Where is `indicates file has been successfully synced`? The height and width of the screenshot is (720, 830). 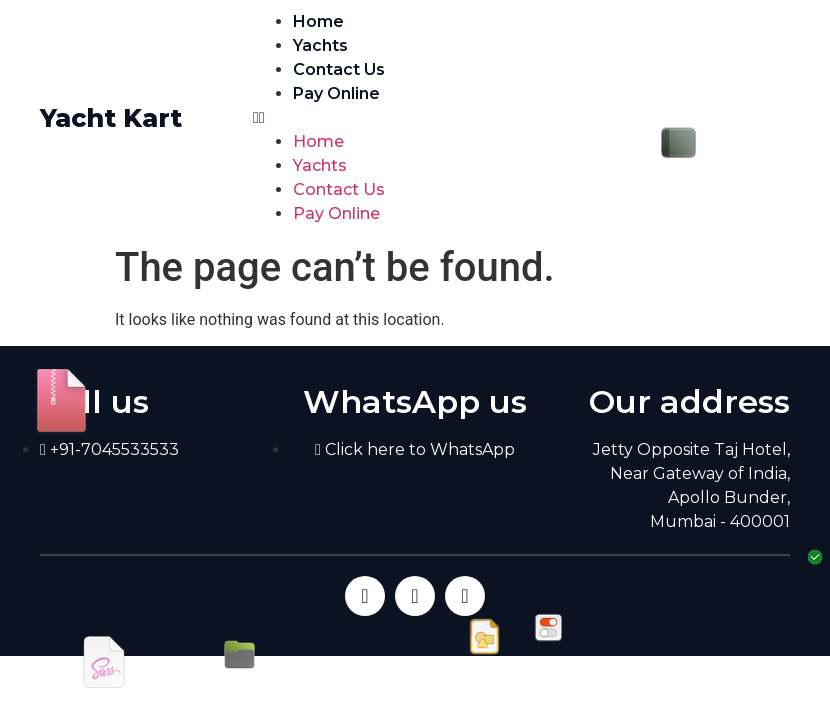 indicates file has been successfully synced is located at coordinates (815, 557).